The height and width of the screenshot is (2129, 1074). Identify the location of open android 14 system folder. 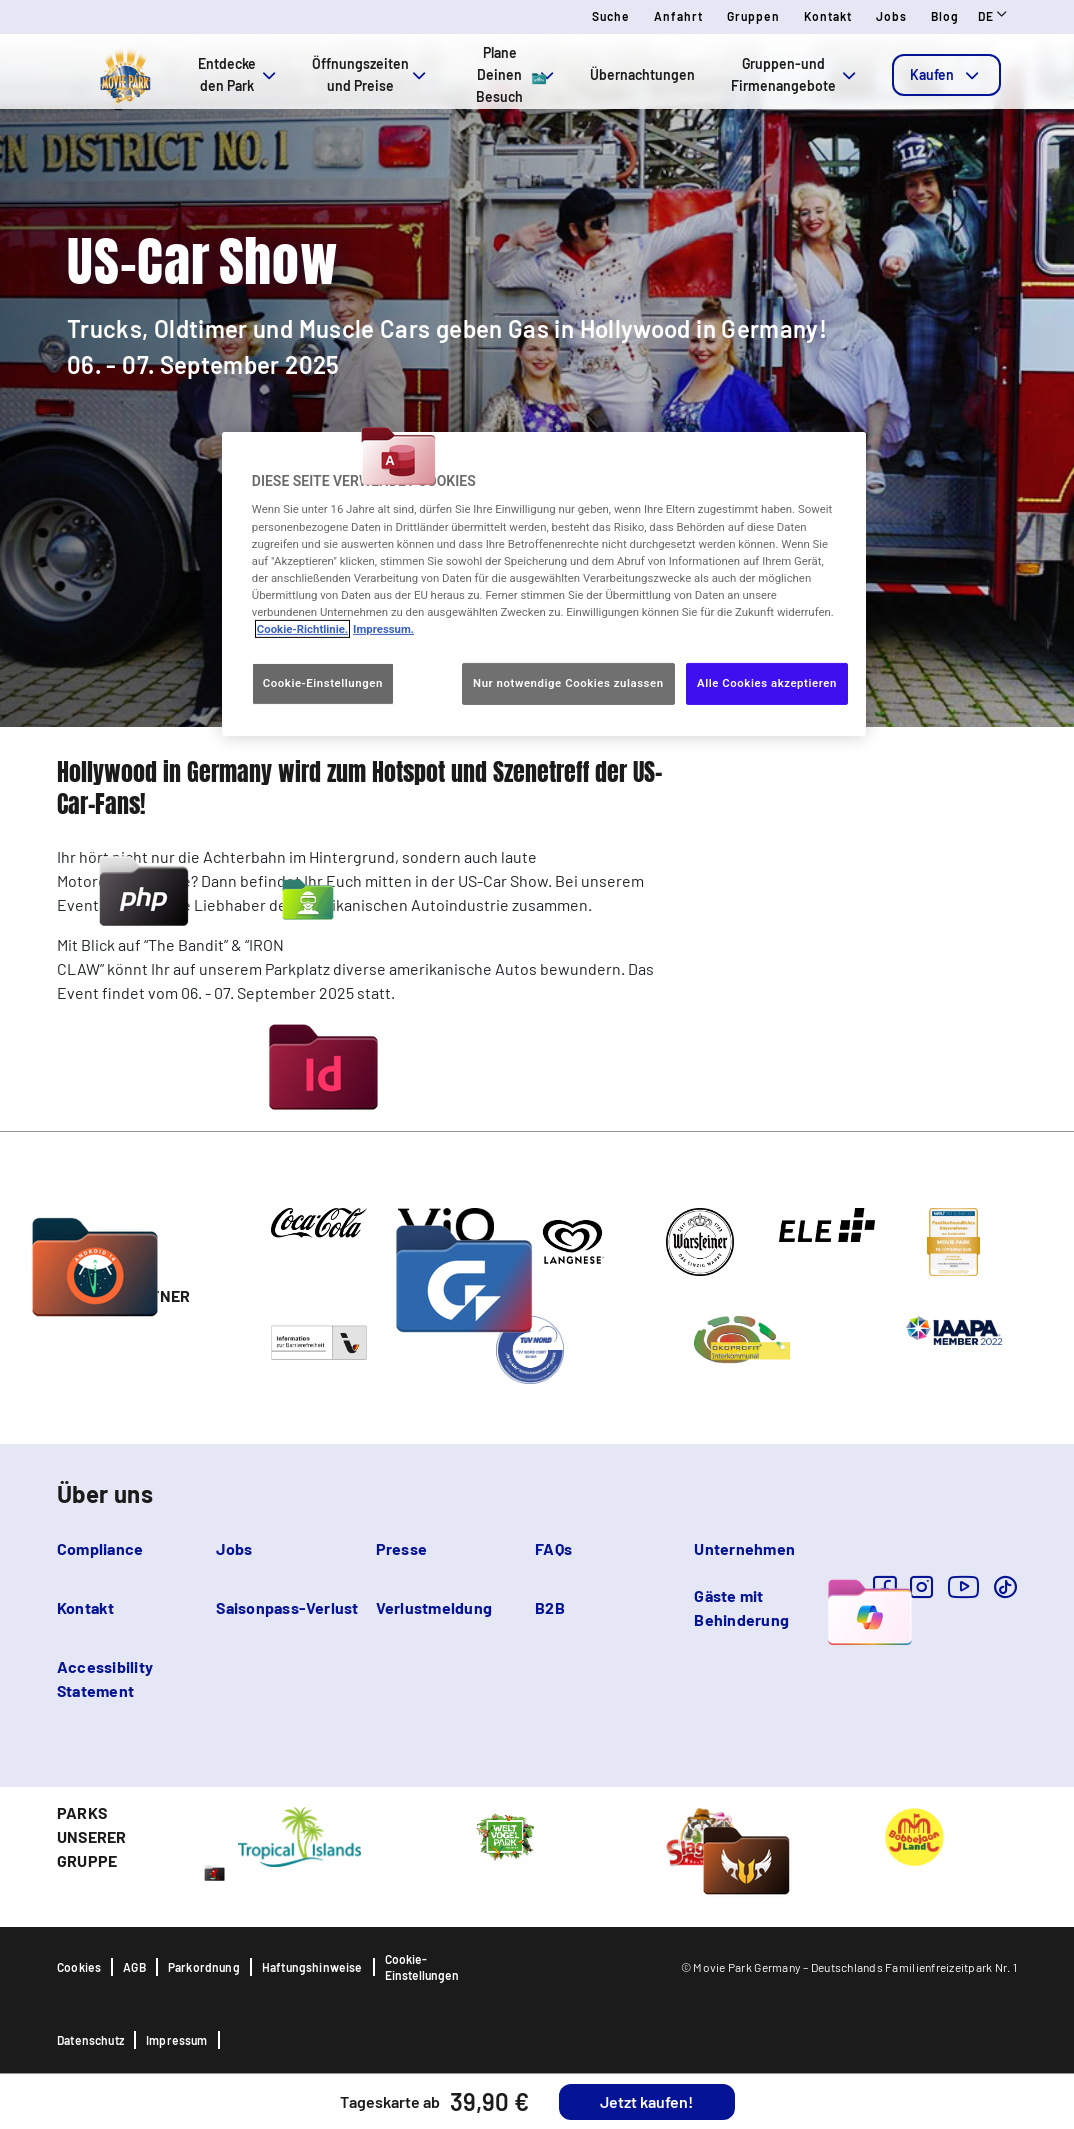
(94, 1270).